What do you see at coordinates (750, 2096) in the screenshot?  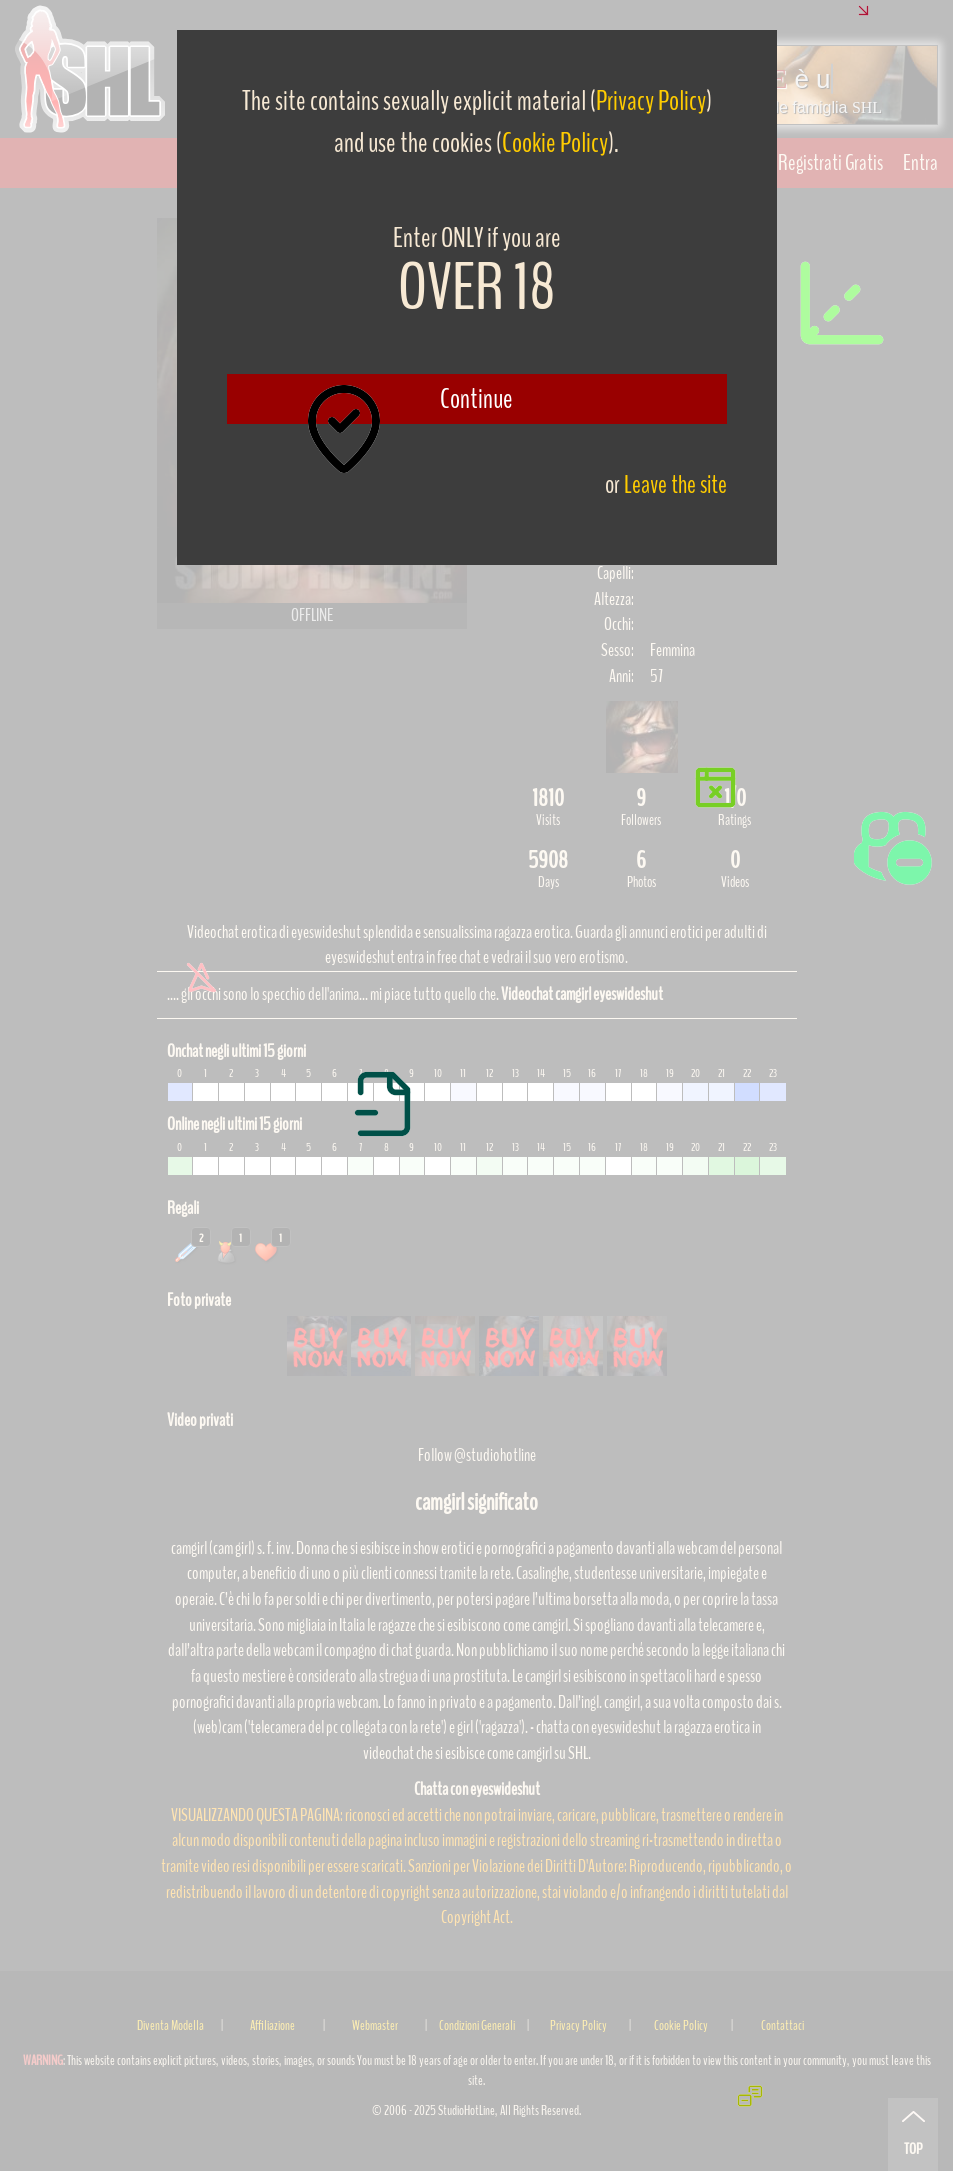 I see `indicates an enum member or enumeration value in code` at bounding box center [750, 2096].